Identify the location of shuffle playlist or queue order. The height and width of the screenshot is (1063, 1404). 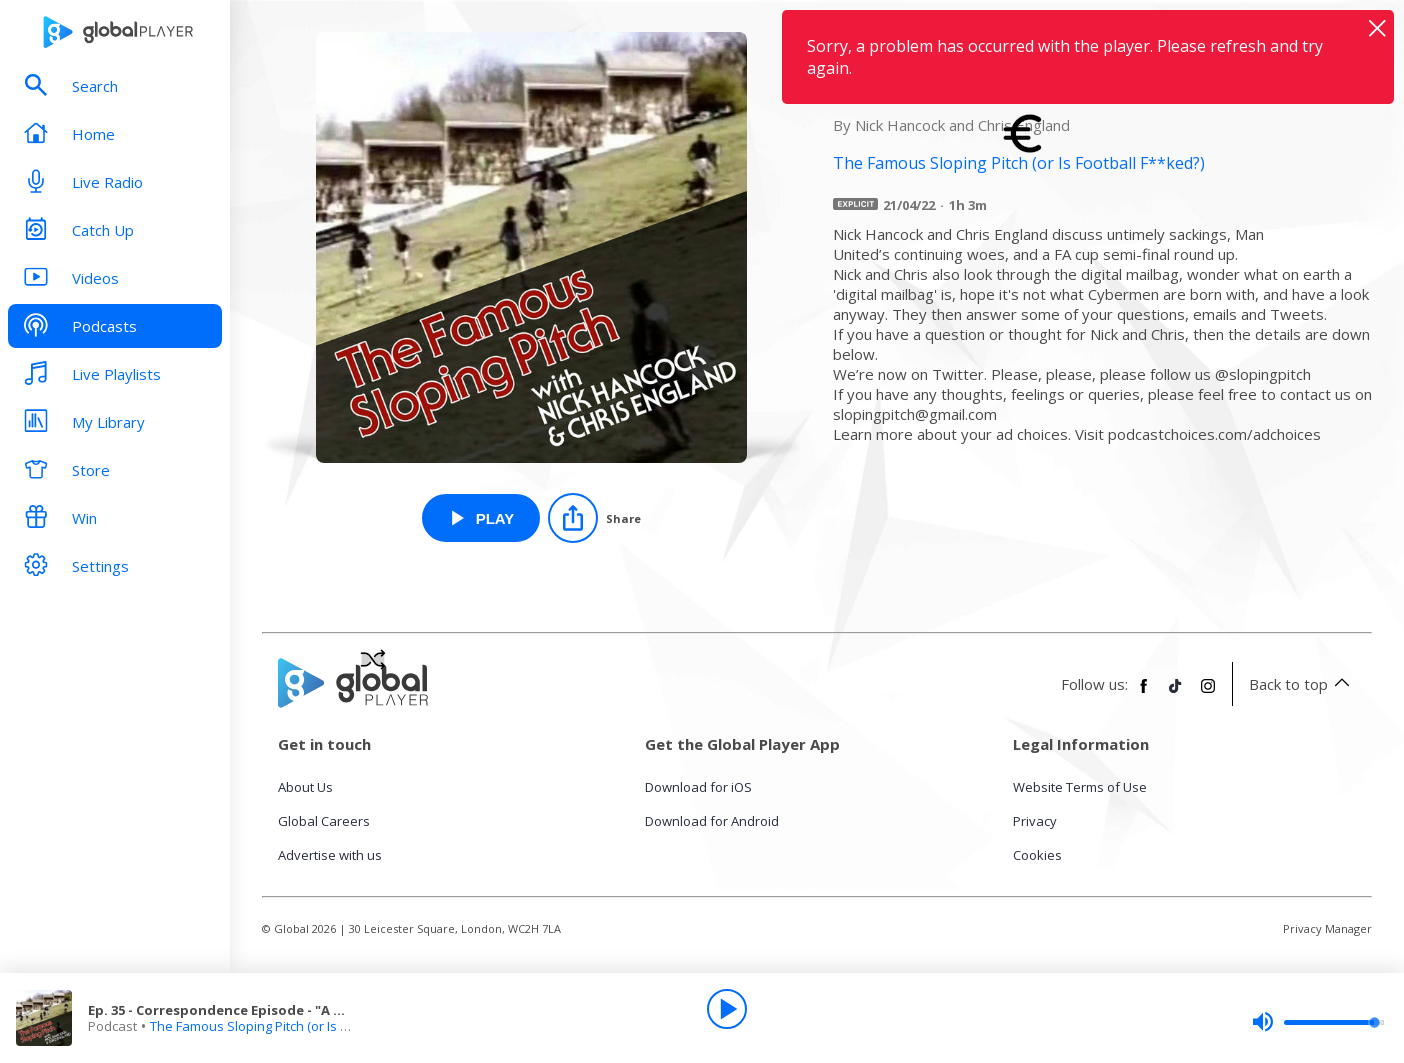
(372, 659).